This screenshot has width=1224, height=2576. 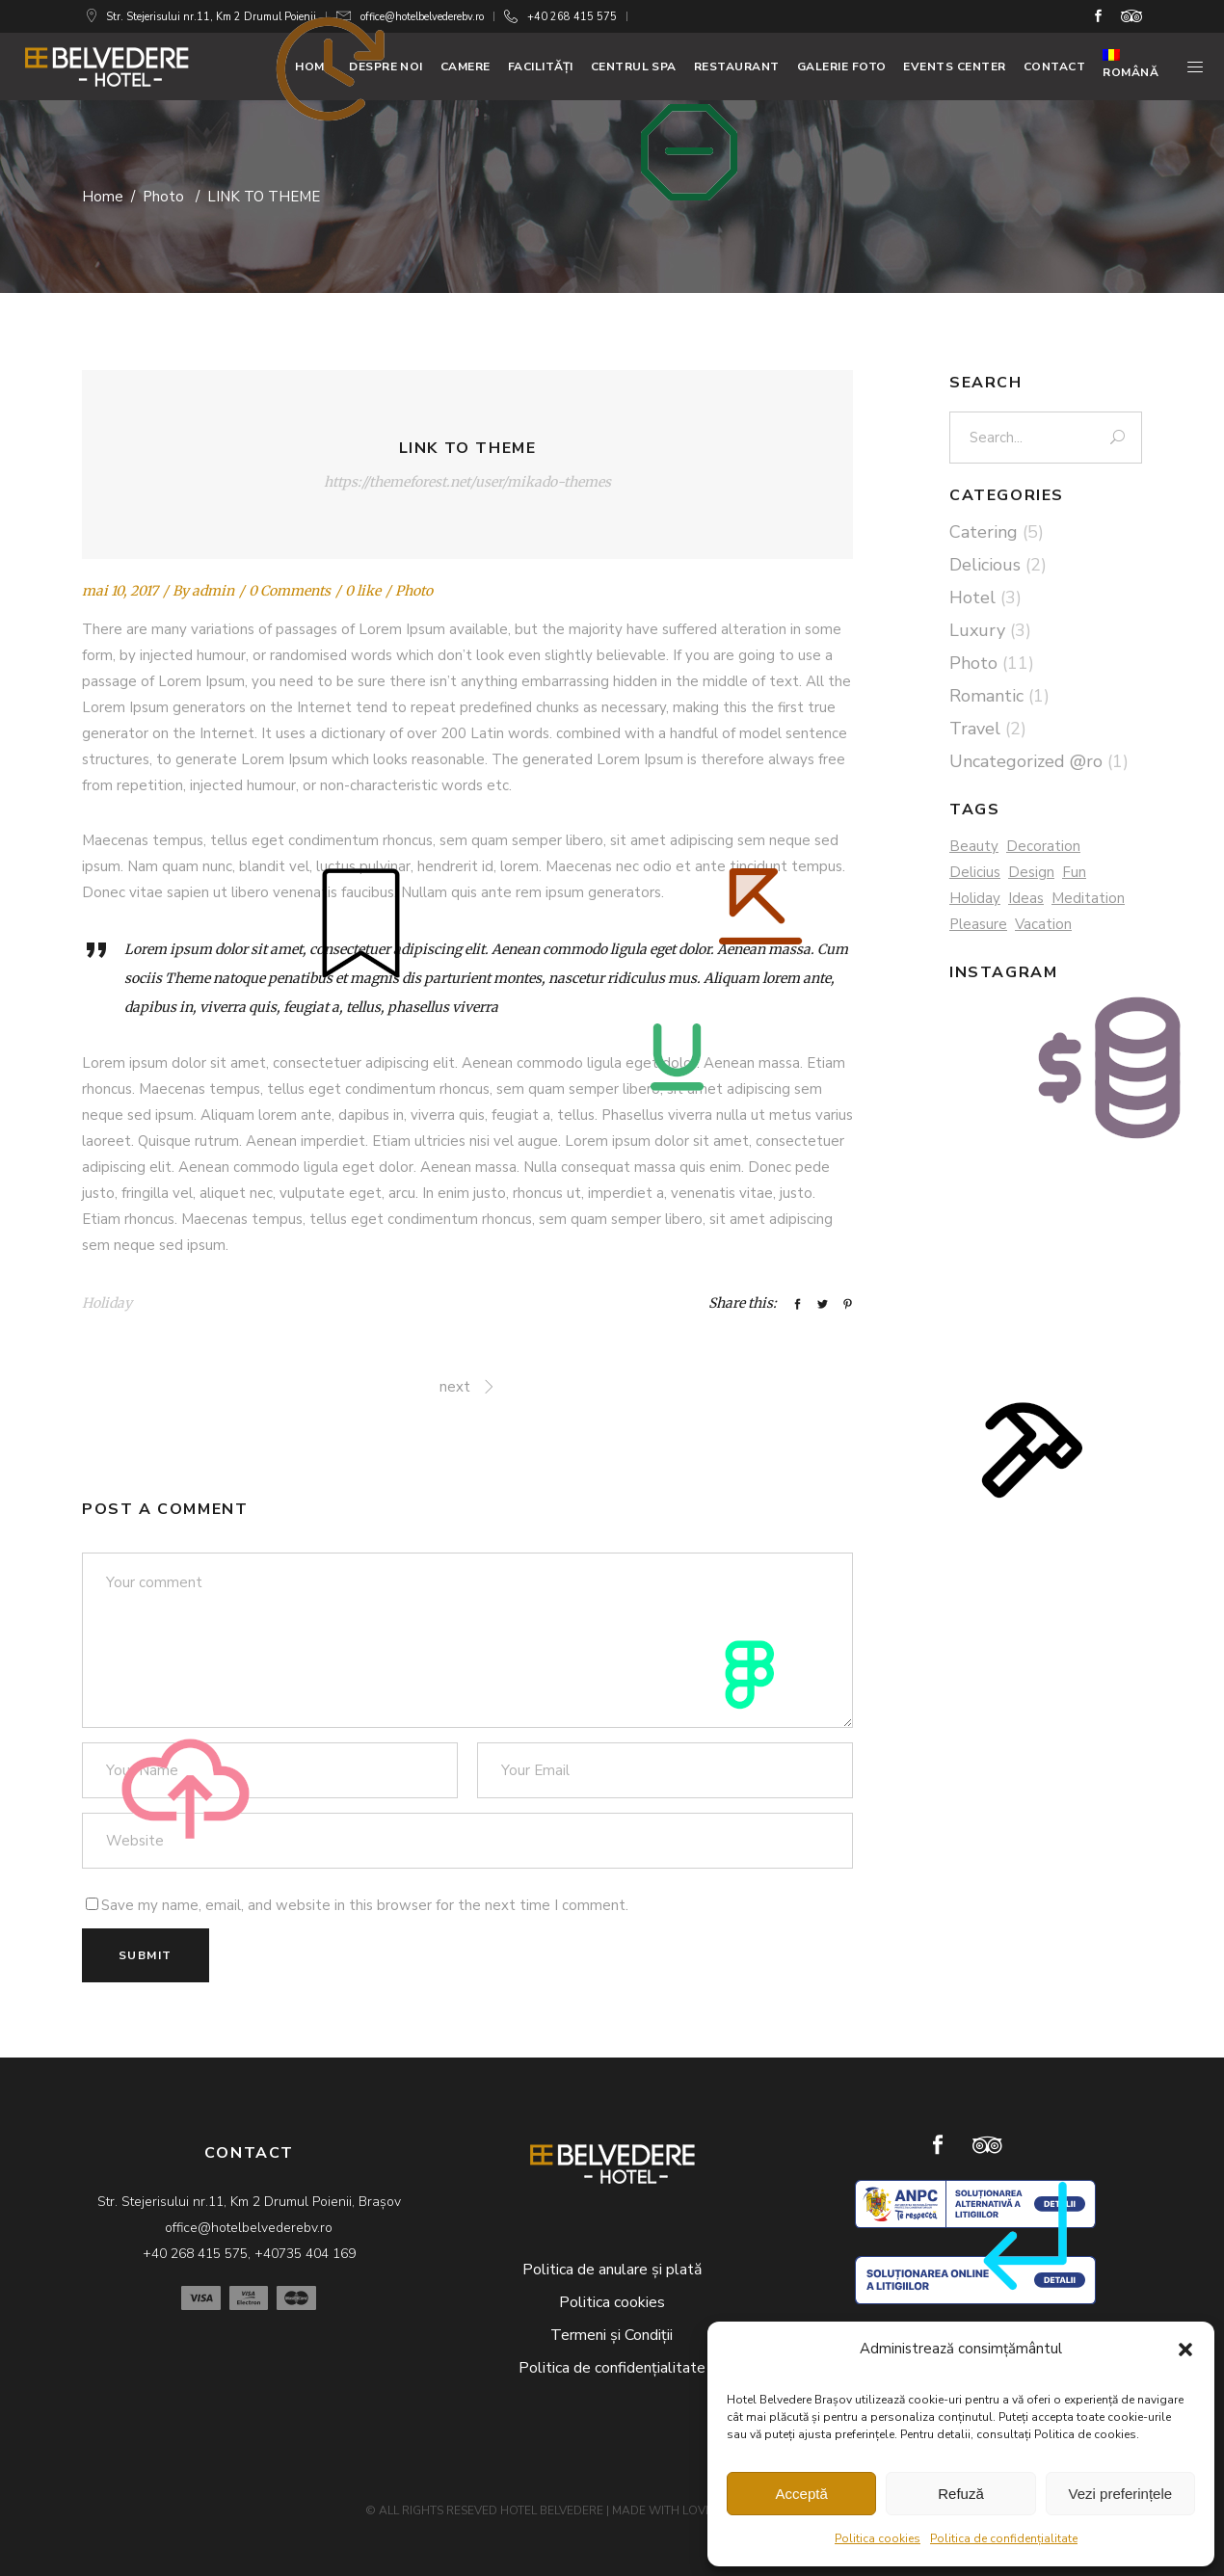 What do you see at coordinates (1109, 1068) in the screenshot?
I see `view business plan or financial overview` at bounding box center [1109, 1068].